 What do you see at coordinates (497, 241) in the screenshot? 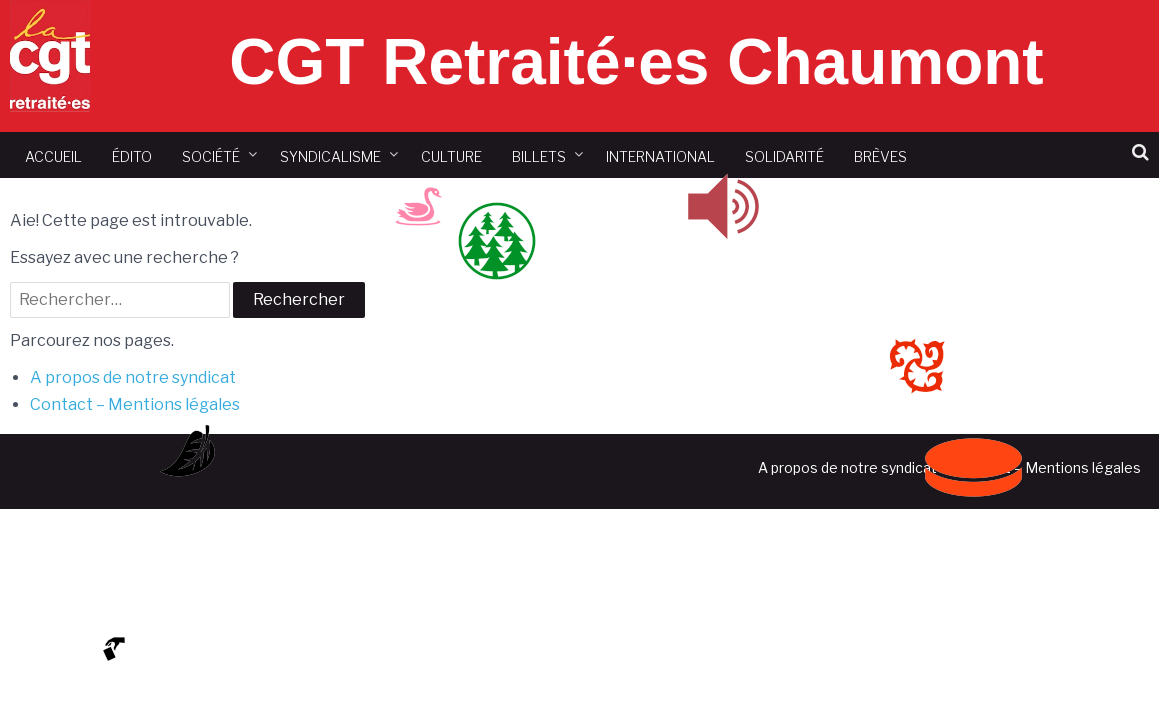
I see `explore forest or nature areas in-game` at bounding box center [497, 241].